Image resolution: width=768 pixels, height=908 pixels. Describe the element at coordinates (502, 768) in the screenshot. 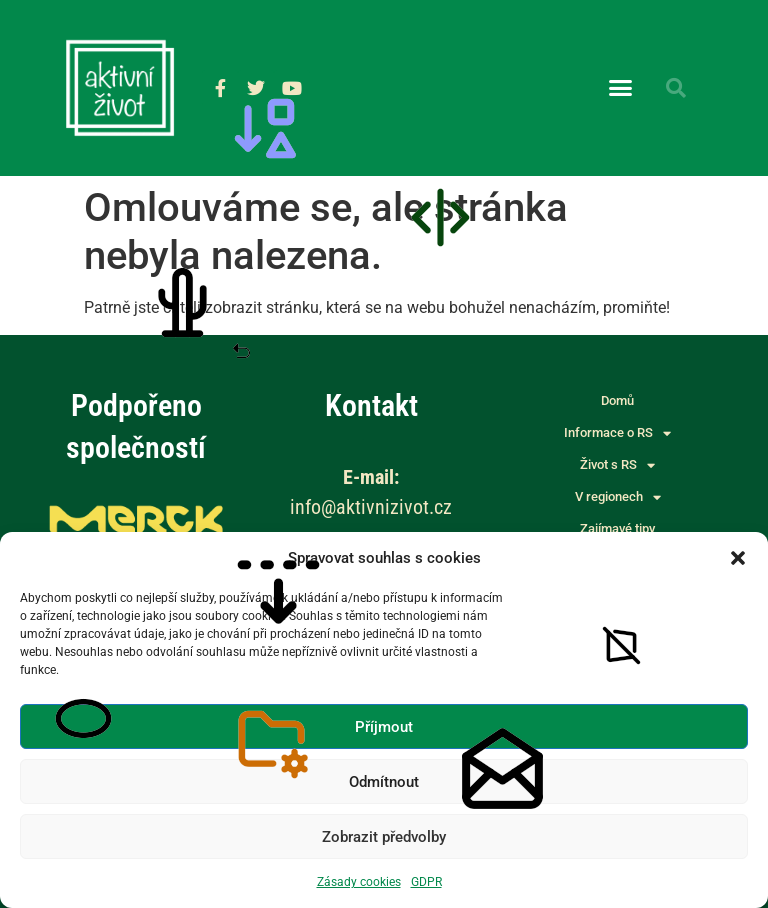

I see `indicates a read or opened email` at that location.